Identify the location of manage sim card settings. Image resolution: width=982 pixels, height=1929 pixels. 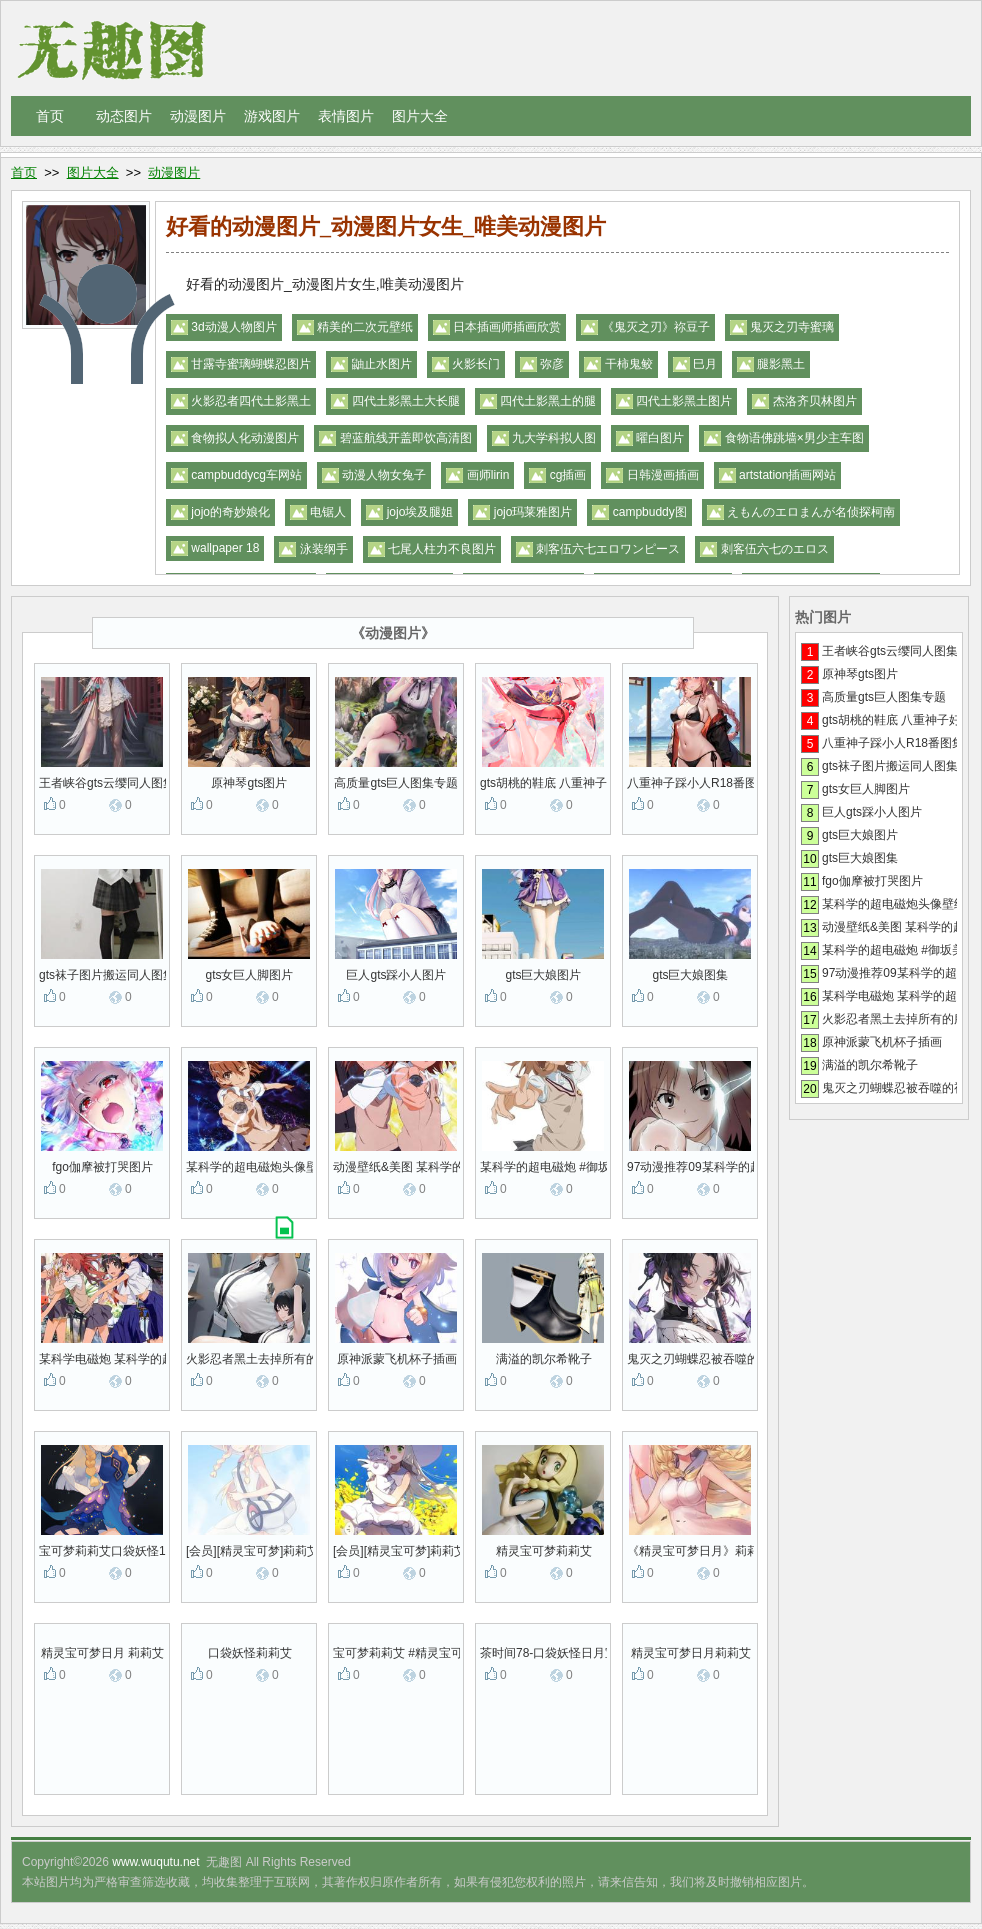
(284, 1227).